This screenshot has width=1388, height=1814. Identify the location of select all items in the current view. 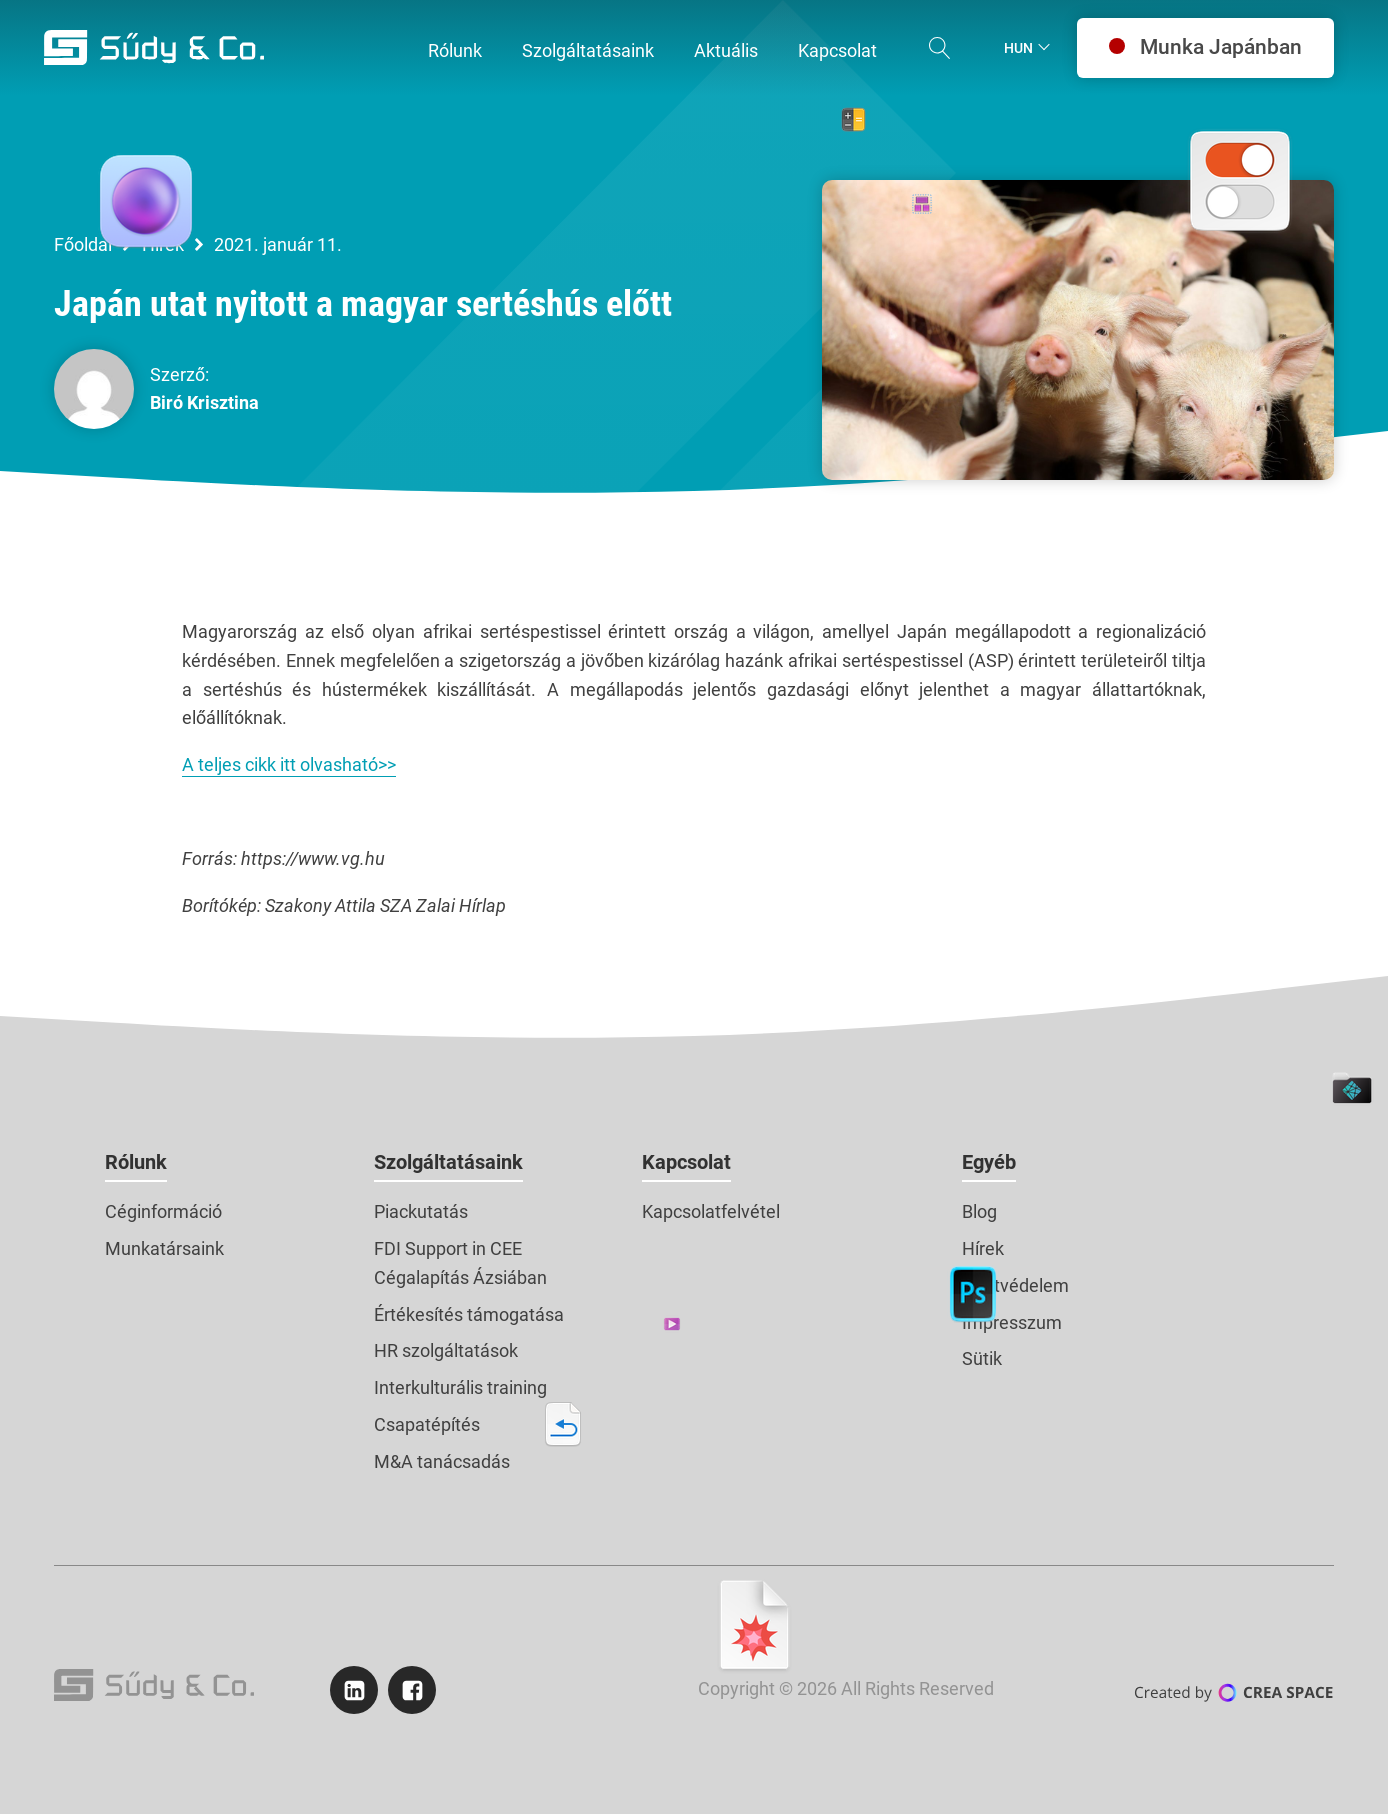
(922, 204).